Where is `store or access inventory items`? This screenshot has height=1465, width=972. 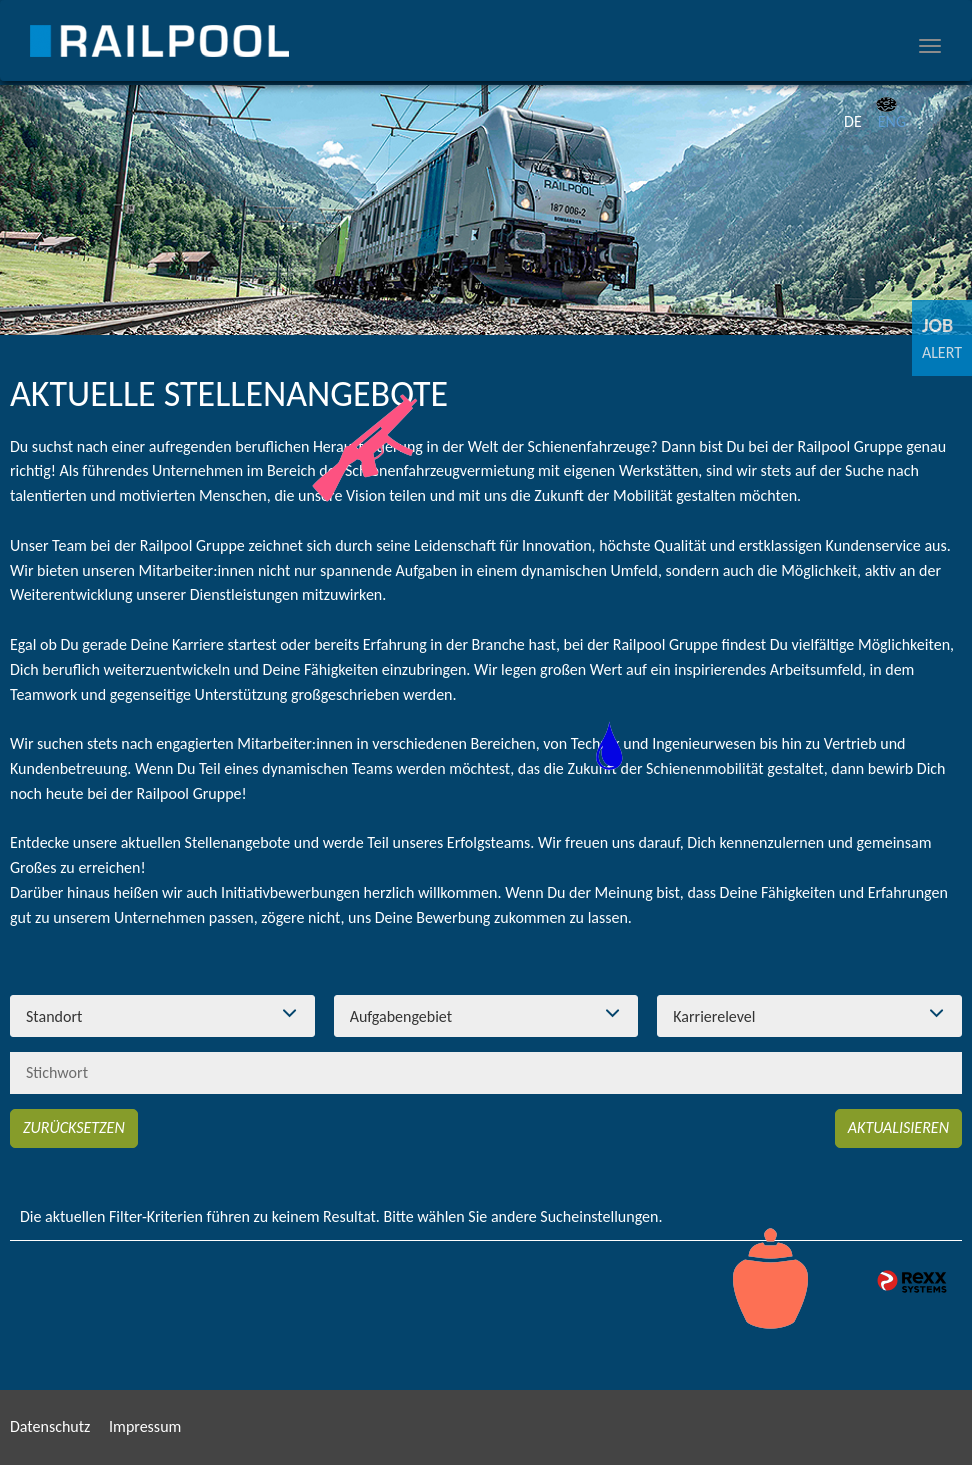
store or access inventory items is located at coordinates (770, 1278).